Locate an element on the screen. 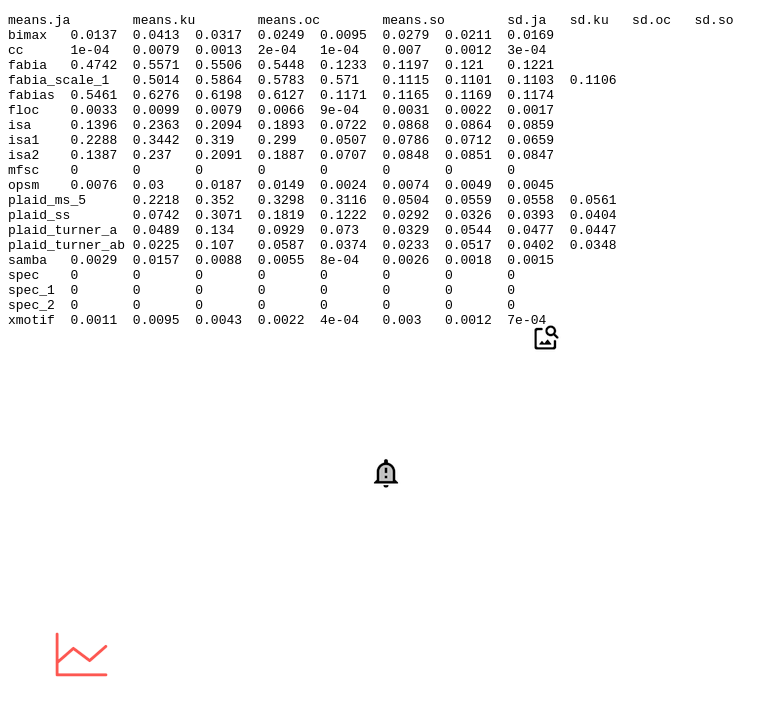 This screenshot has width=760, height=720. important notification requiring attention is located at coordinates (386, 473).